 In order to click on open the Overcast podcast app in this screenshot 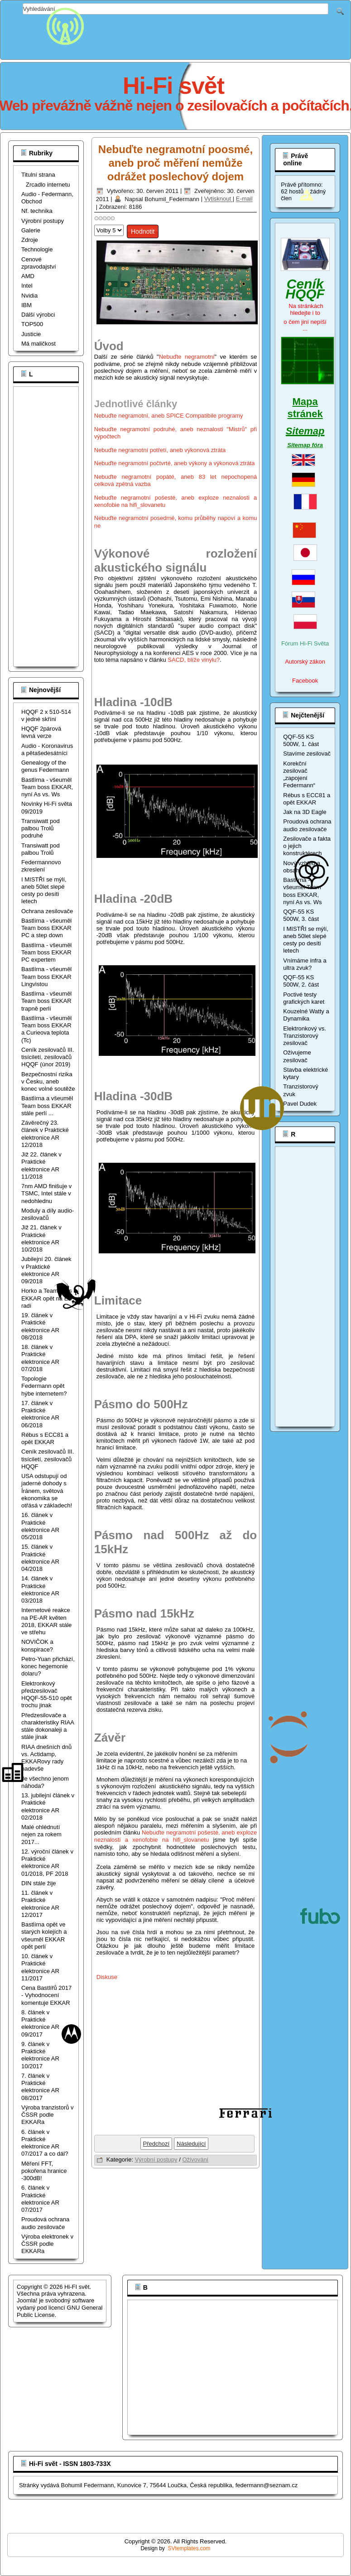, I will do `click(65, 26)`.